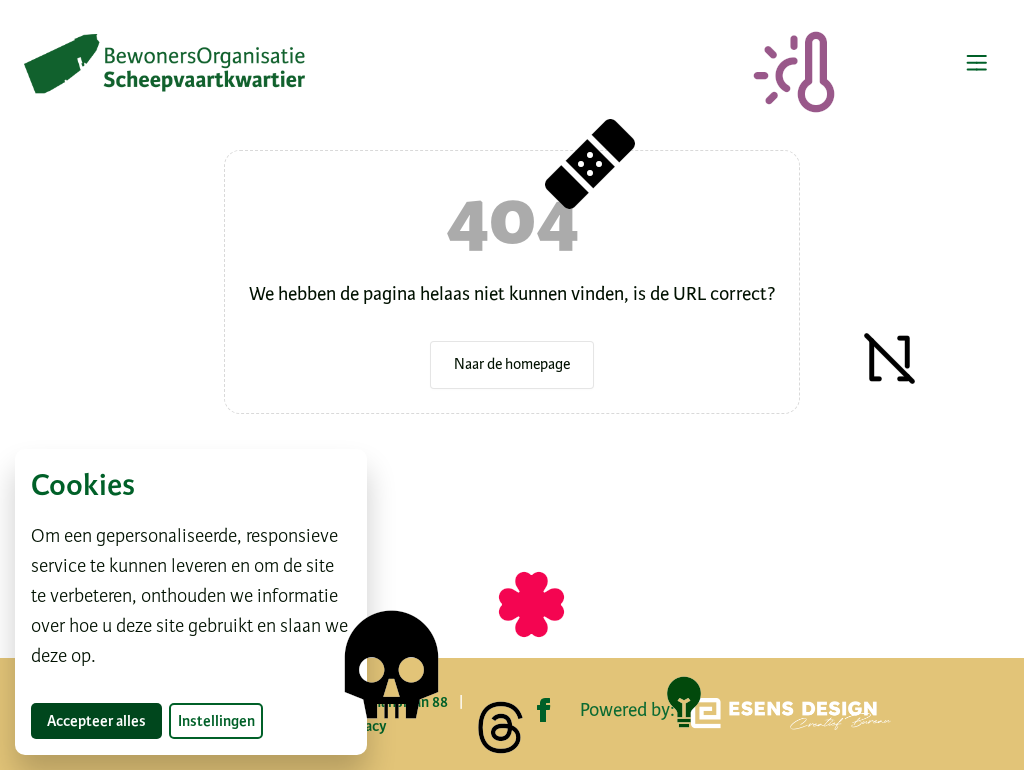 This screenshot has height=770, width=1024. What do you see at coordinates (391, 664) in the screenshot?
I see `indicates danger or hazardous content` at bounding box center [391, 664].